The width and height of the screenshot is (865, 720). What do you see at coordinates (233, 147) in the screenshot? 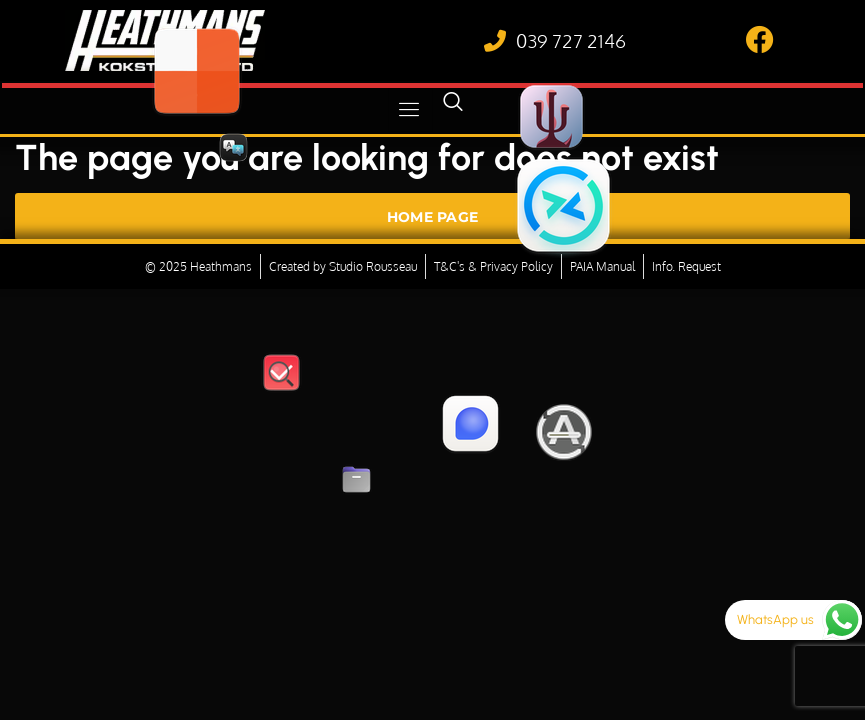
I see `open the translate app` at bounding box center [233, 147].